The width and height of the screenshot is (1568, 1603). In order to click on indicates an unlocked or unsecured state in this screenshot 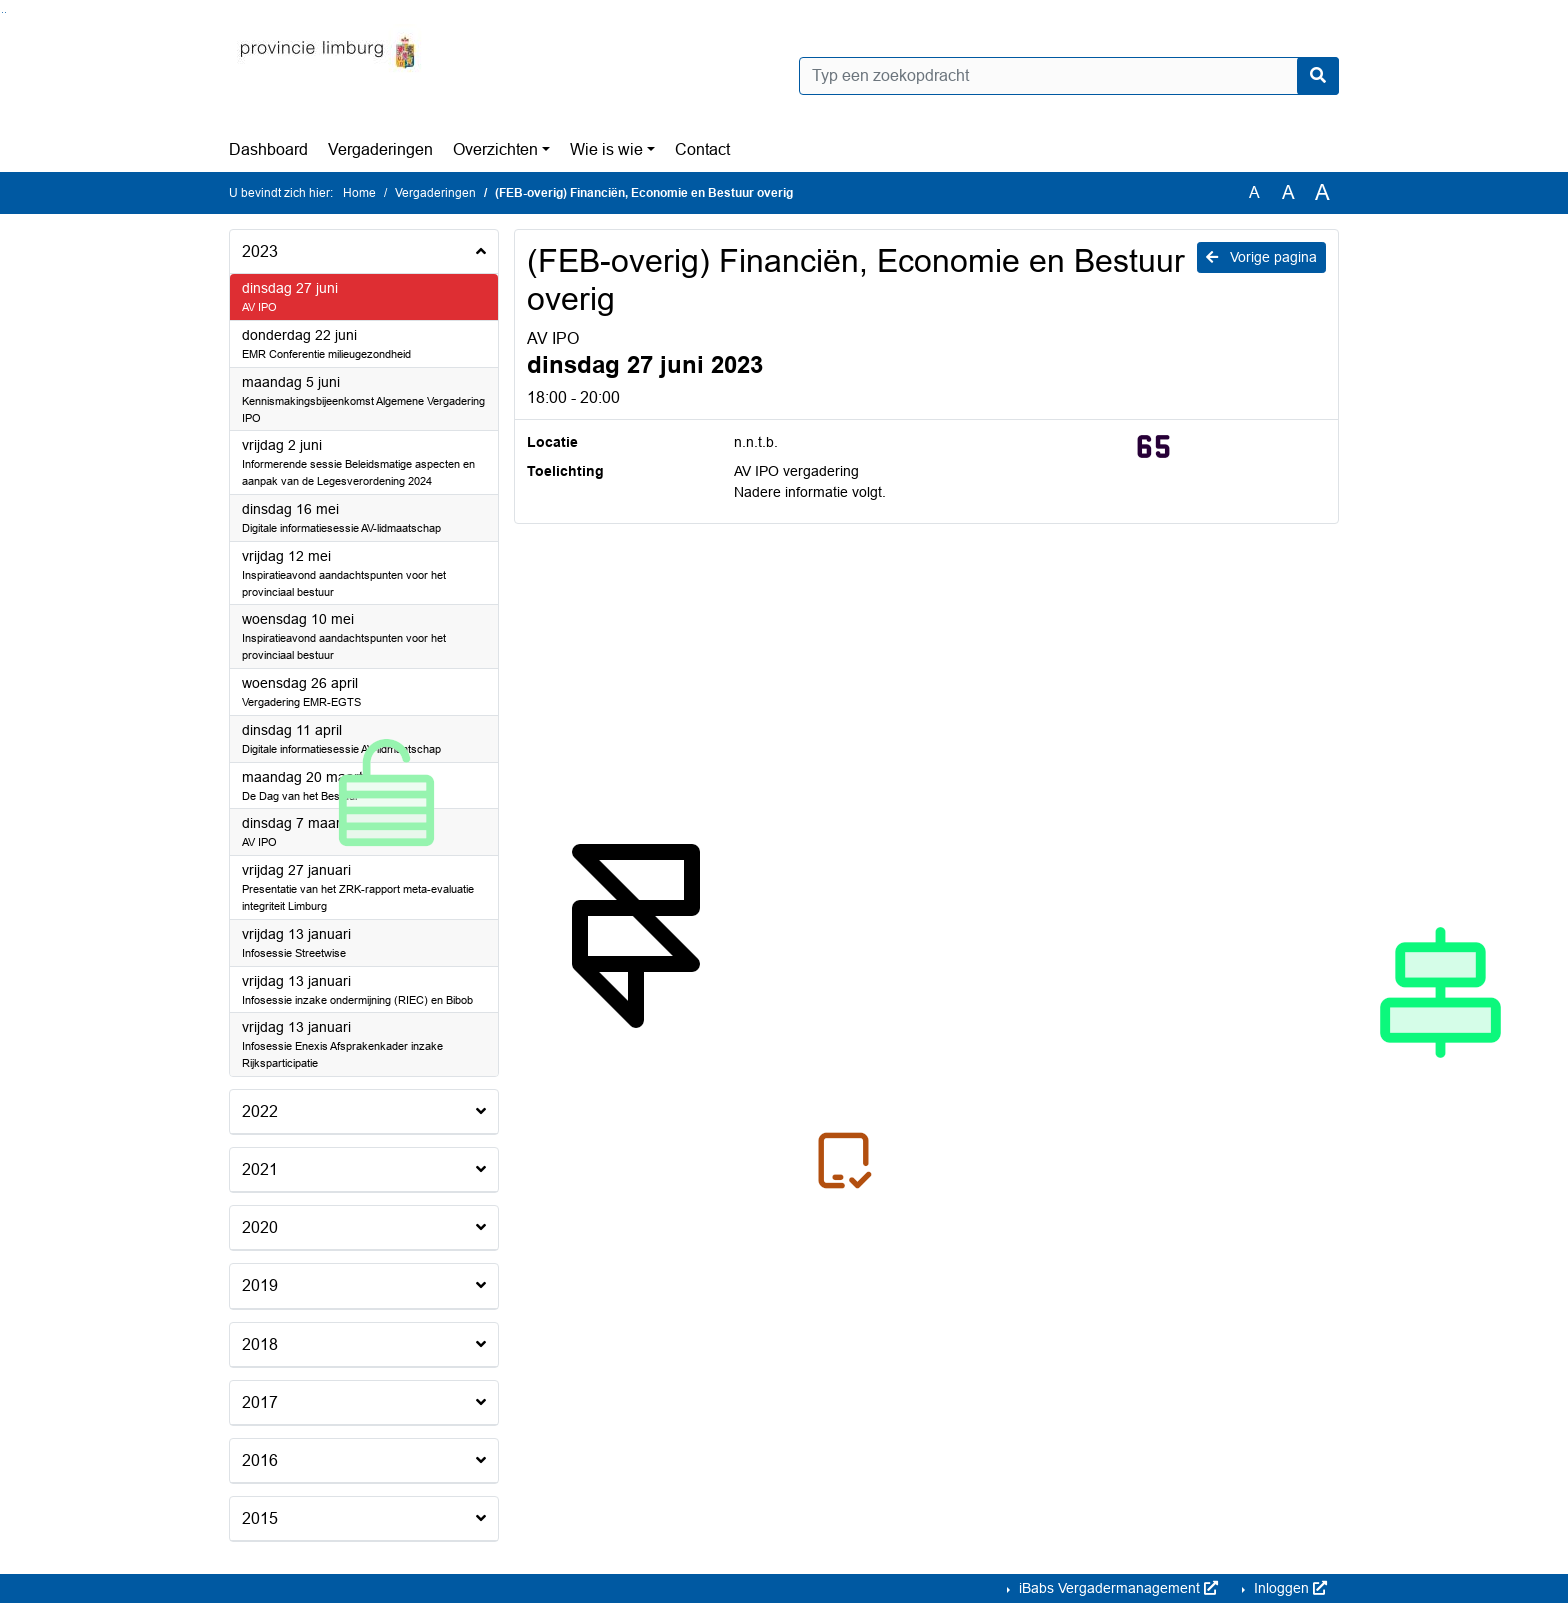, I will do `click(386, 798)`.